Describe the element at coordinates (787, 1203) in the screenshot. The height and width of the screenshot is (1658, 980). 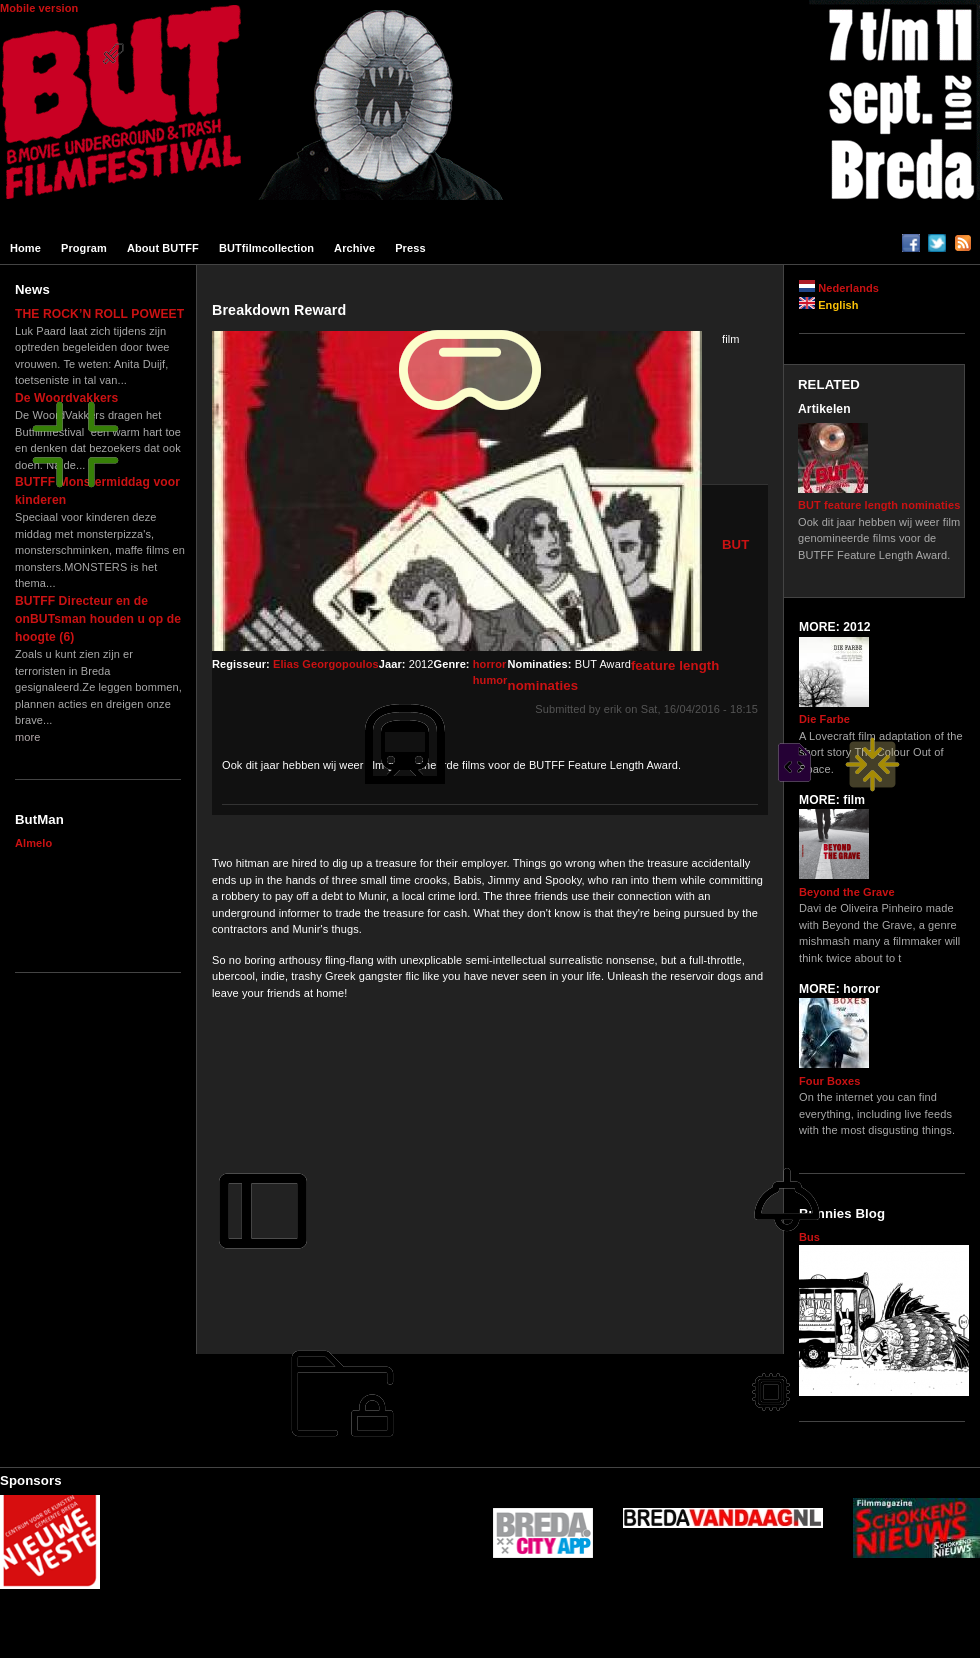
I see `toggle pendant lamp or ceiling light` at that location.